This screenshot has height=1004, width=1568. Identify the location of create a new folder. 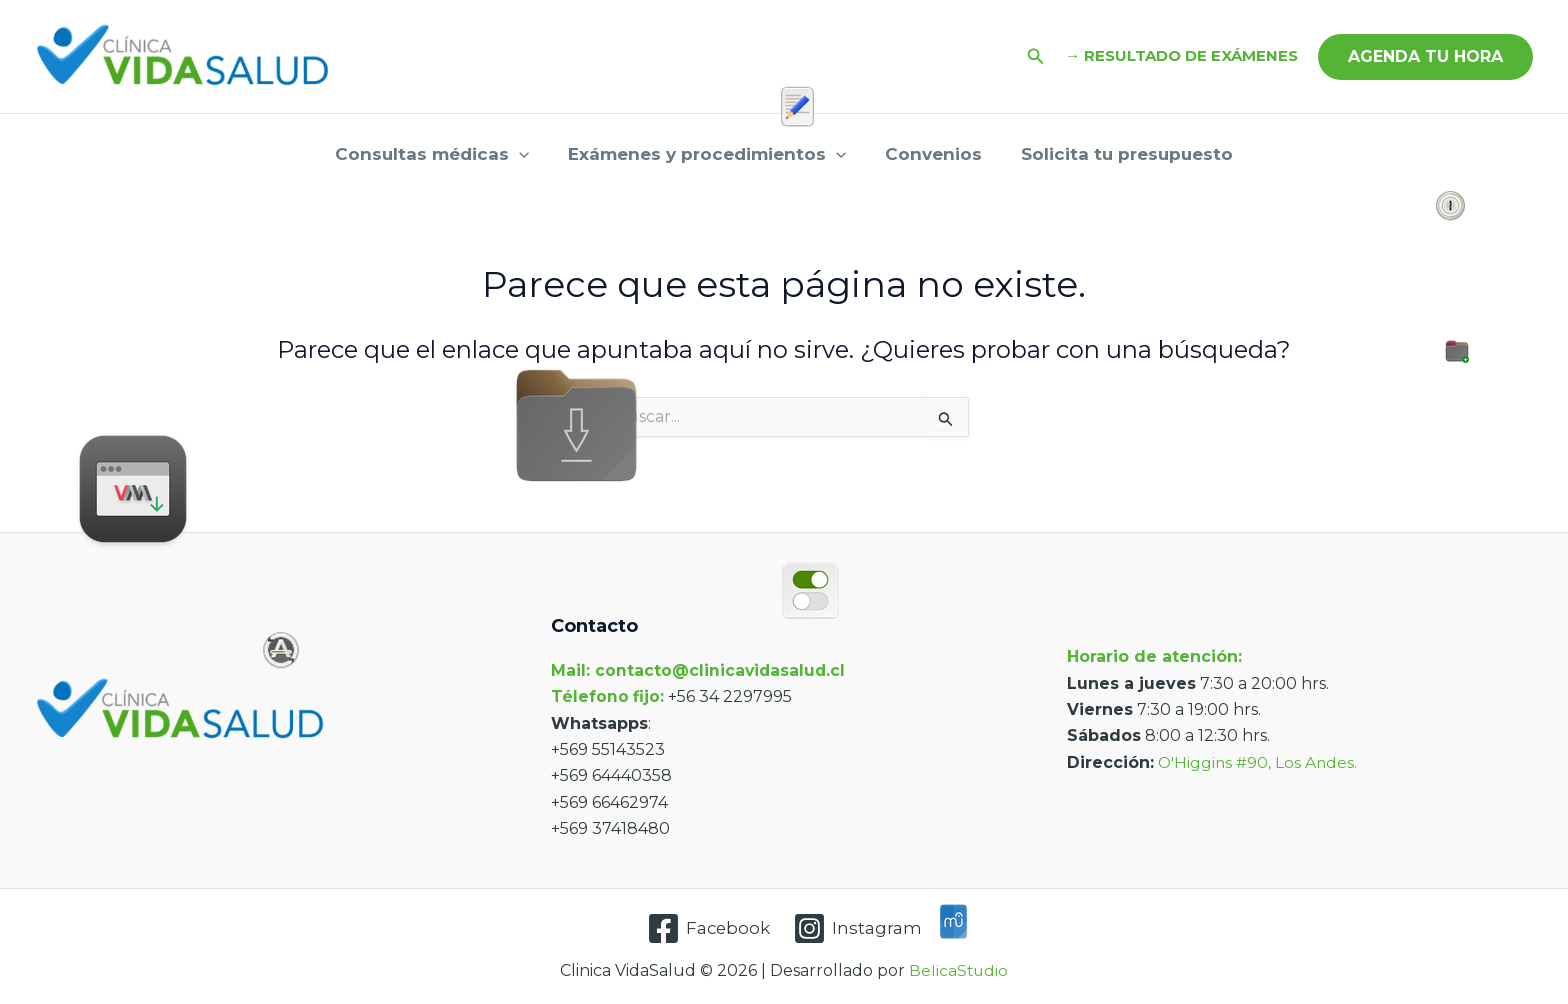
(1457, 351).